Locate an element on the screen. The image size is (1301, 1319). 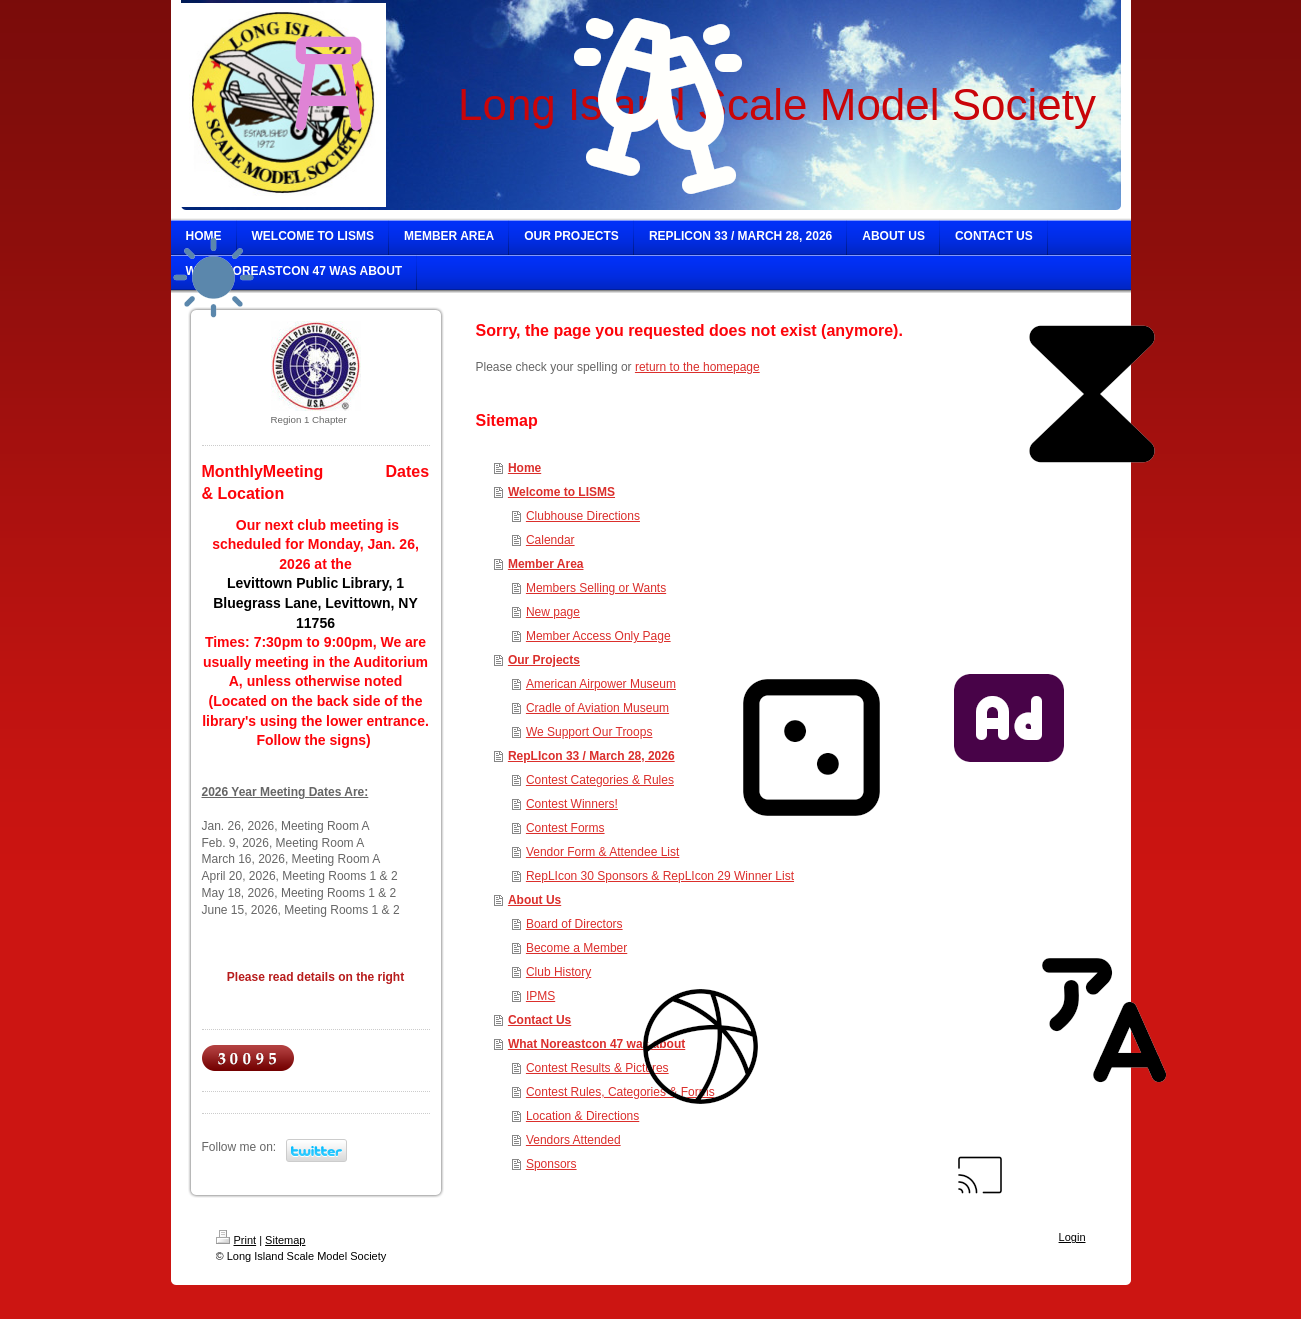
indicates sponsored or advertisement content is located at coordinates (1009, 718).